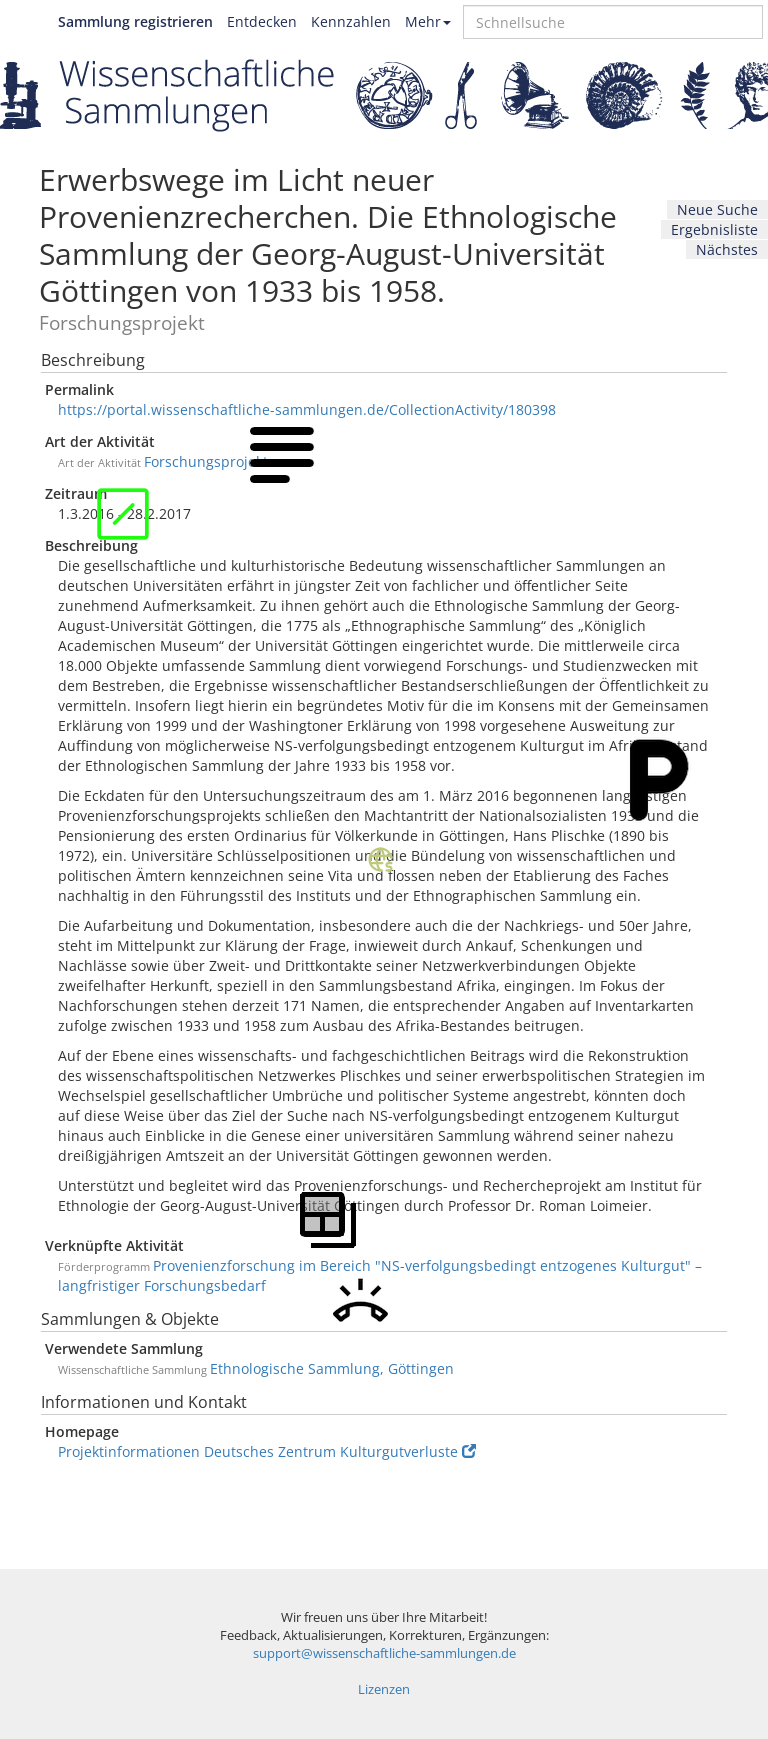 Image resolution: width=768 pixels, height=1739 pixels. Describe the element at coordinates (360, 1301) in the screenshot. I see `incoming call alert` at that location.